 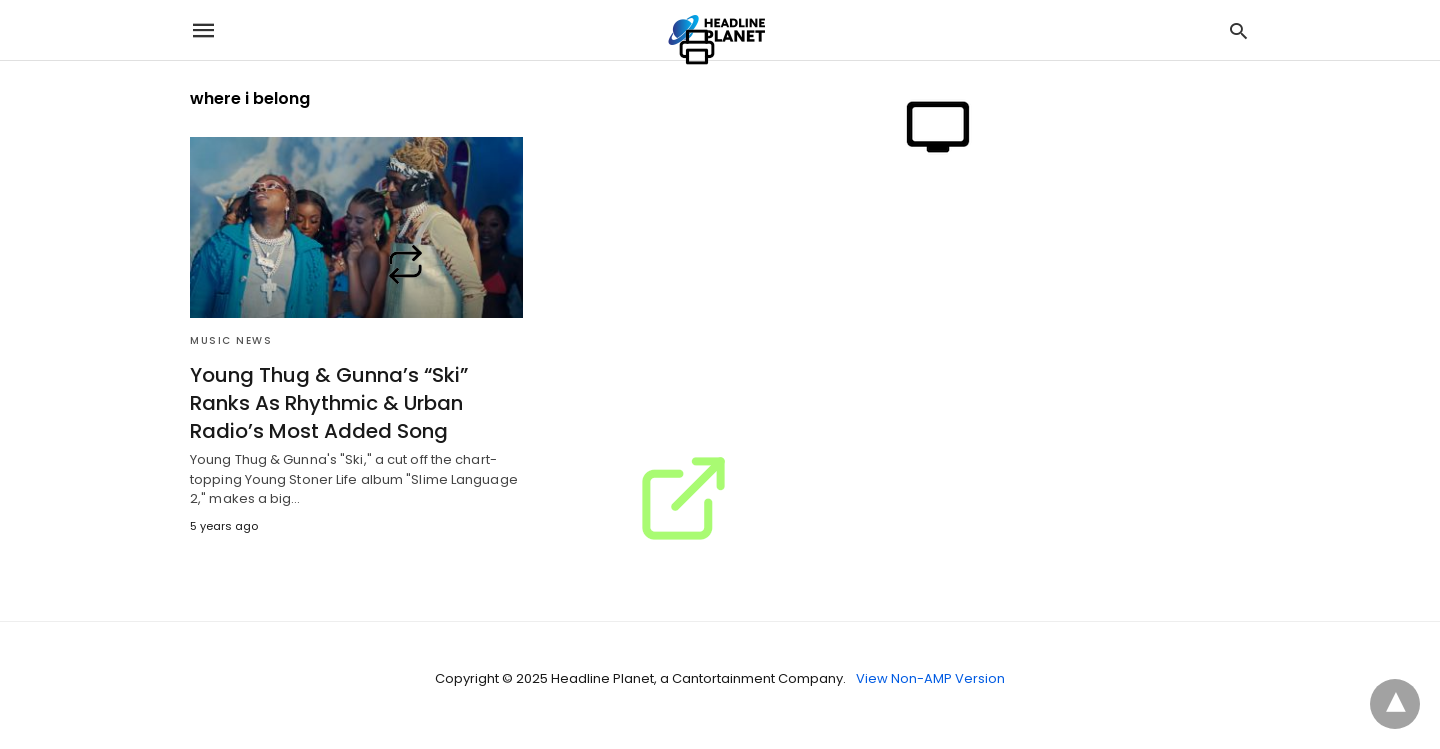 I want to click on print the current document, so click(x=697, y=47).